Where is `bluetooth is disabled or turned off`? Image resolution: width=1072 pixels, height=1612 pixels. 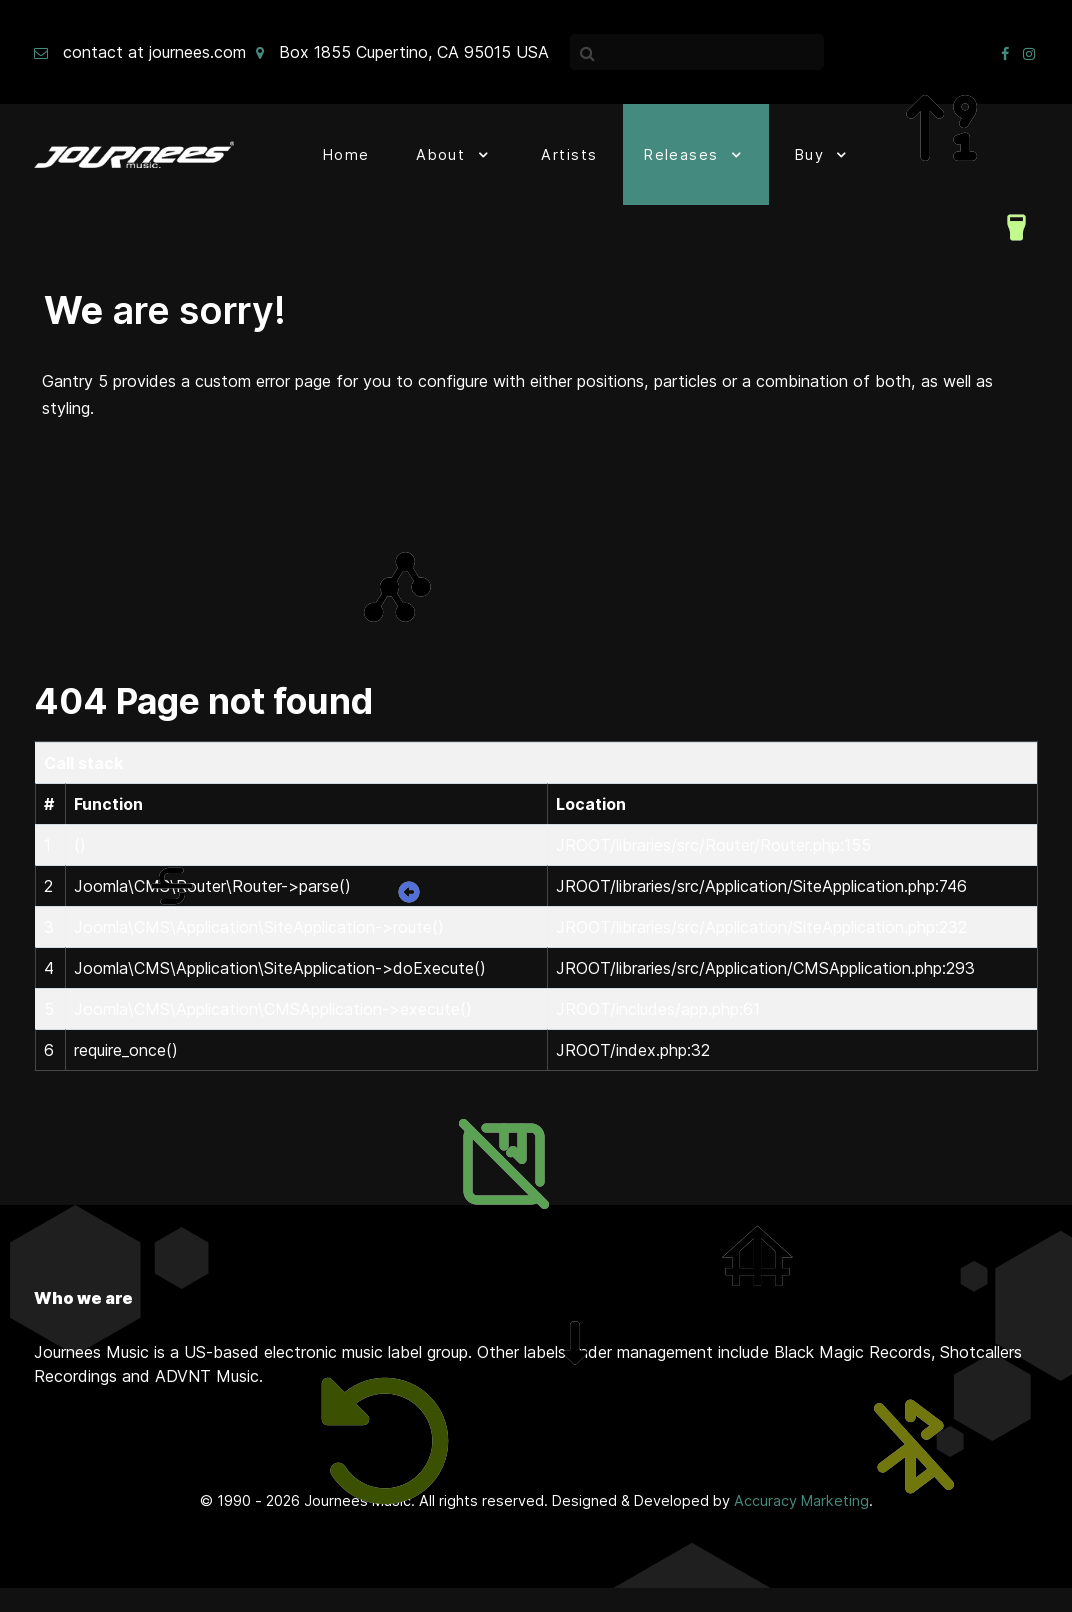 bluetooth is disabled or turned off is located at coordinates (910, 1446).